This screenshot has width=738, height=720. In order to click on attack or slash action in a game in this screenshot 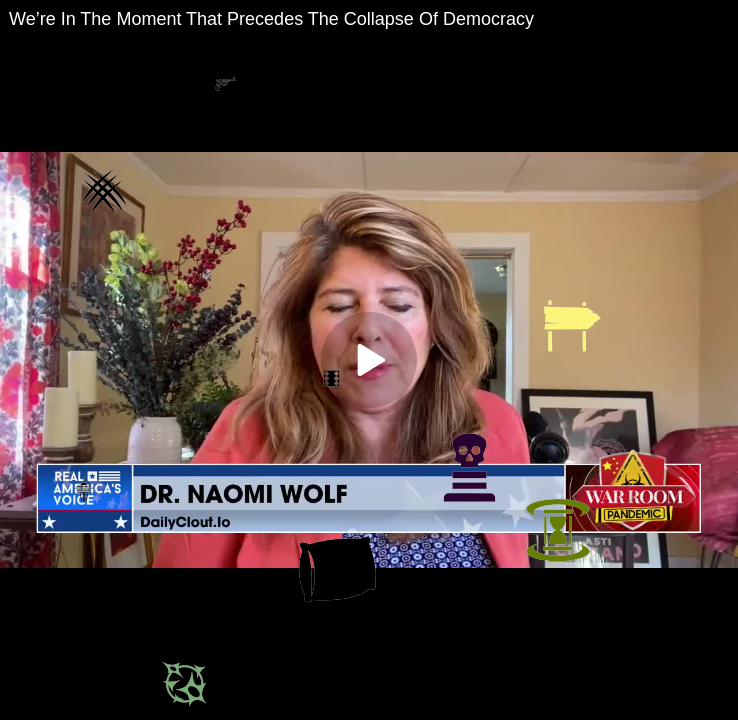, I will do `click(104, 191)`.